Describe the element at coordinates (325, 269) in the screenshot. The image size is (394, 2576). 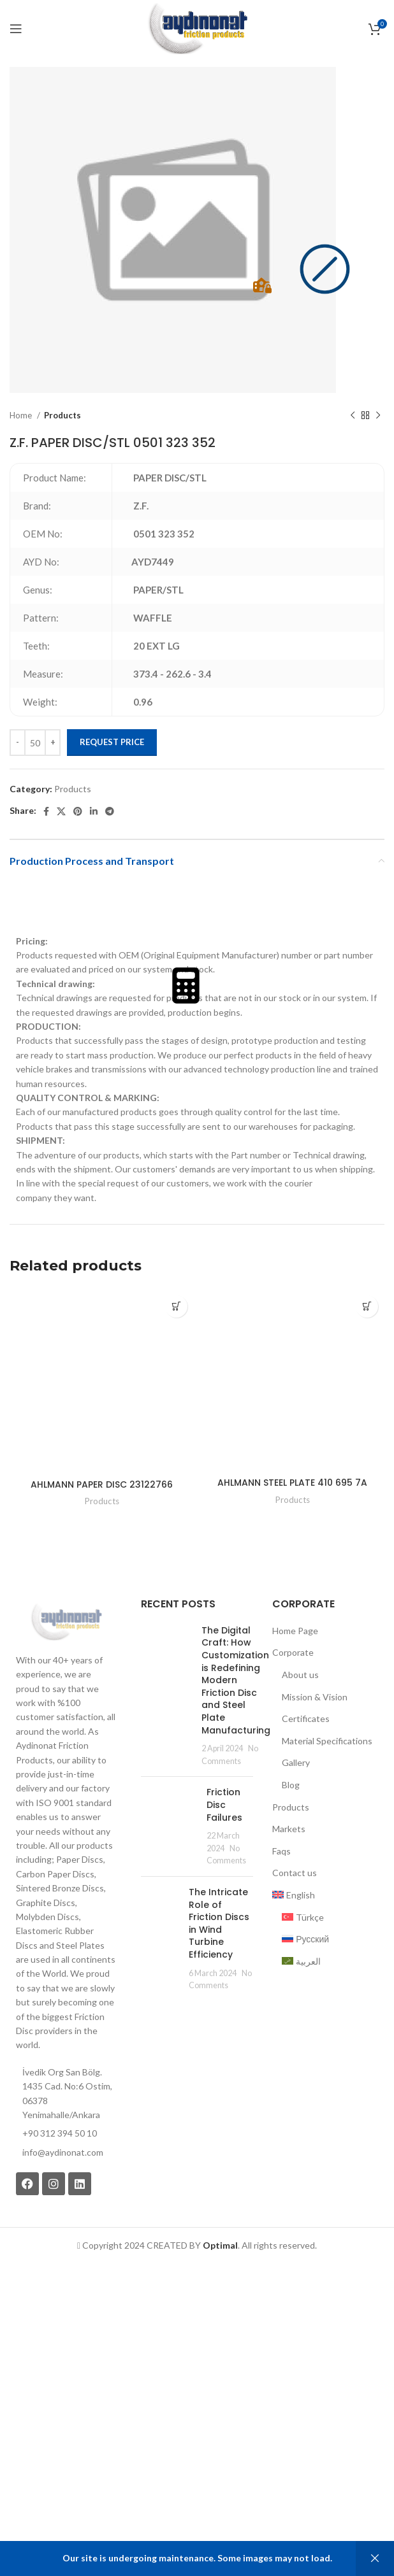
I see `skip this item or step` at that location.